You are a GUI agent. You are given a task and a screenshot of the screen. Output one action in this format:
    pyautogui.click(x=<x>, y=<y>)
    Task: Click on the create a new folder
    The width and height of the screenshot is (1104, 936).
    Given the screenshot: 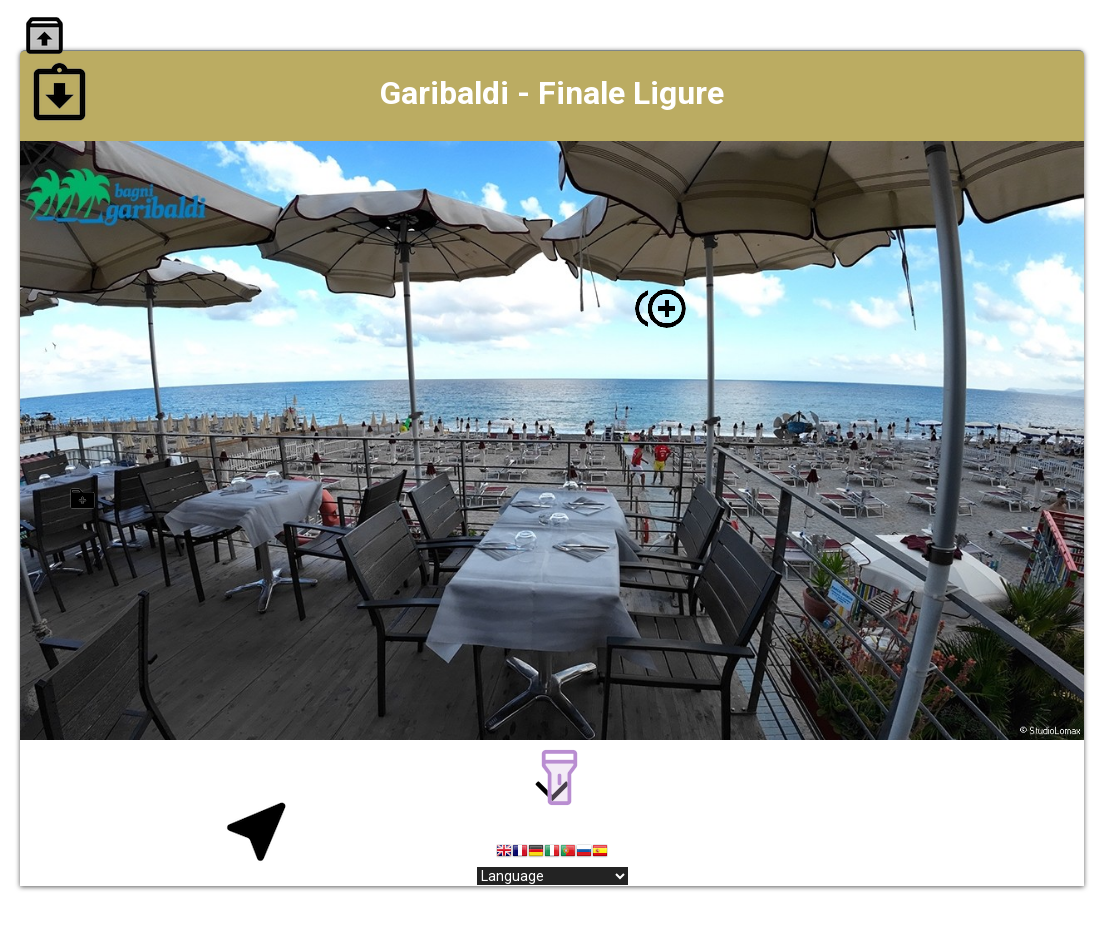 What is the action you would take?
    pyautogui.click(x=82, y=498)
    